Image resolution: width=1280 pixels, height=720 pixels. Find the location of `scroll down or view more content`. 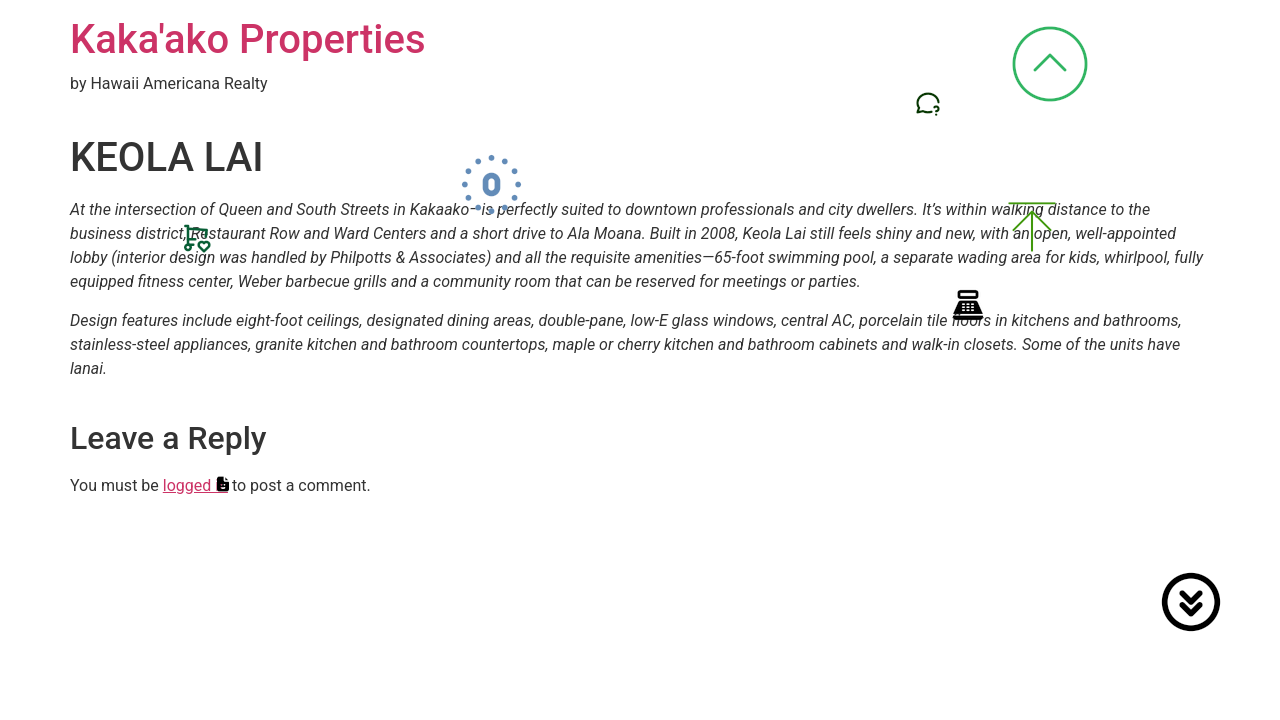

scroll down or view more content is located at coordinates (1191, 602).